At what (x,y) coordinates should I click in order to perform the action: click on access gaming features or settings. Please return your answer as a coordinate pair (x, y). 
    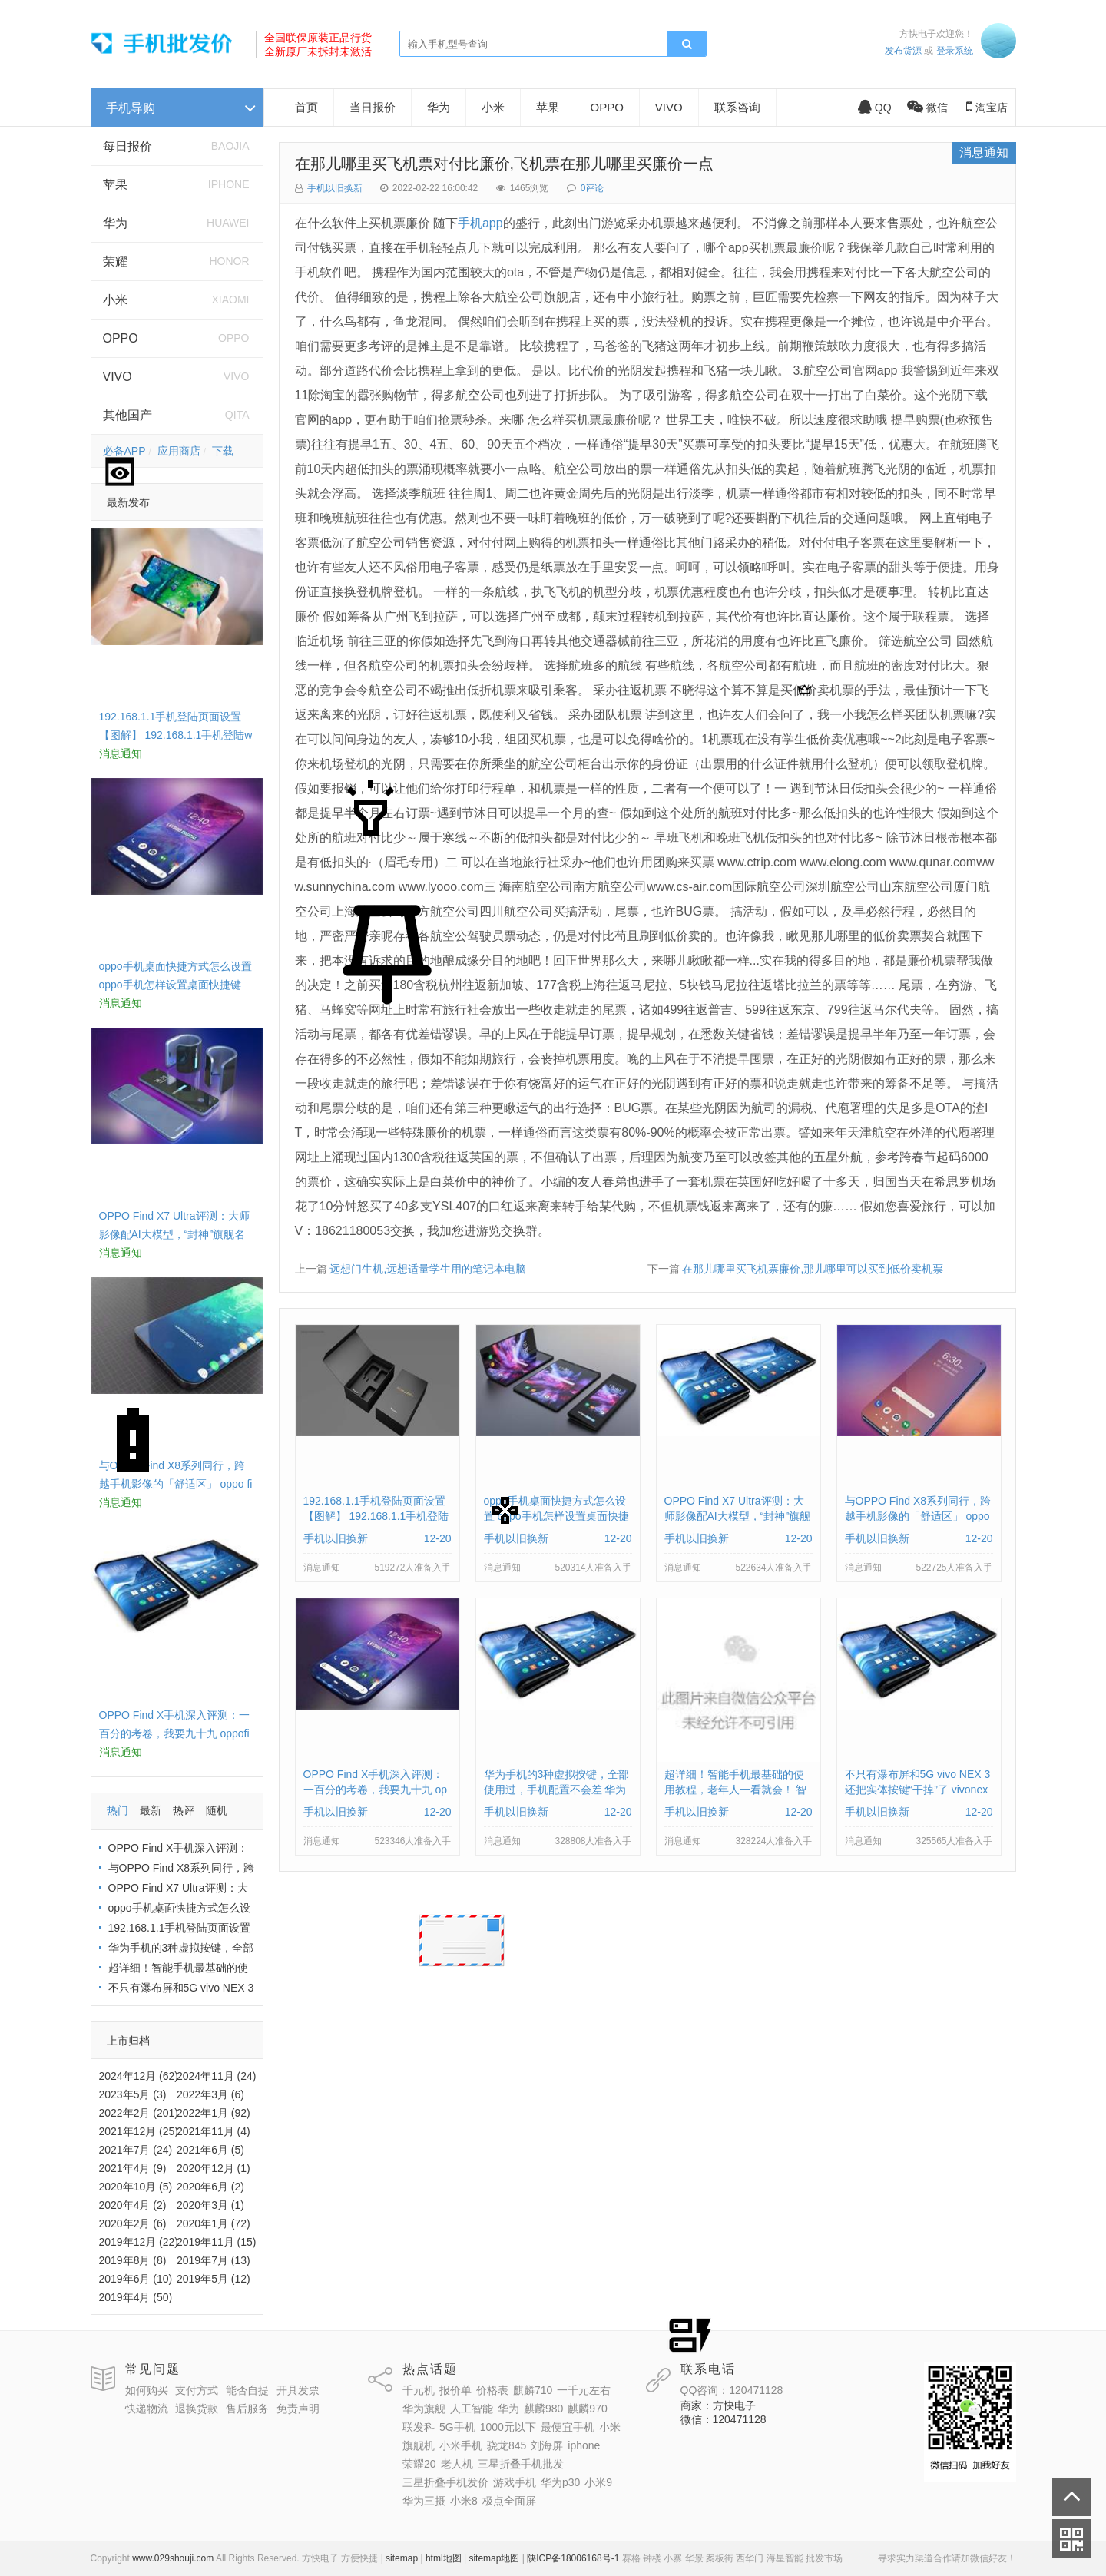
    Looking at the image, I should click on (505, 1510).